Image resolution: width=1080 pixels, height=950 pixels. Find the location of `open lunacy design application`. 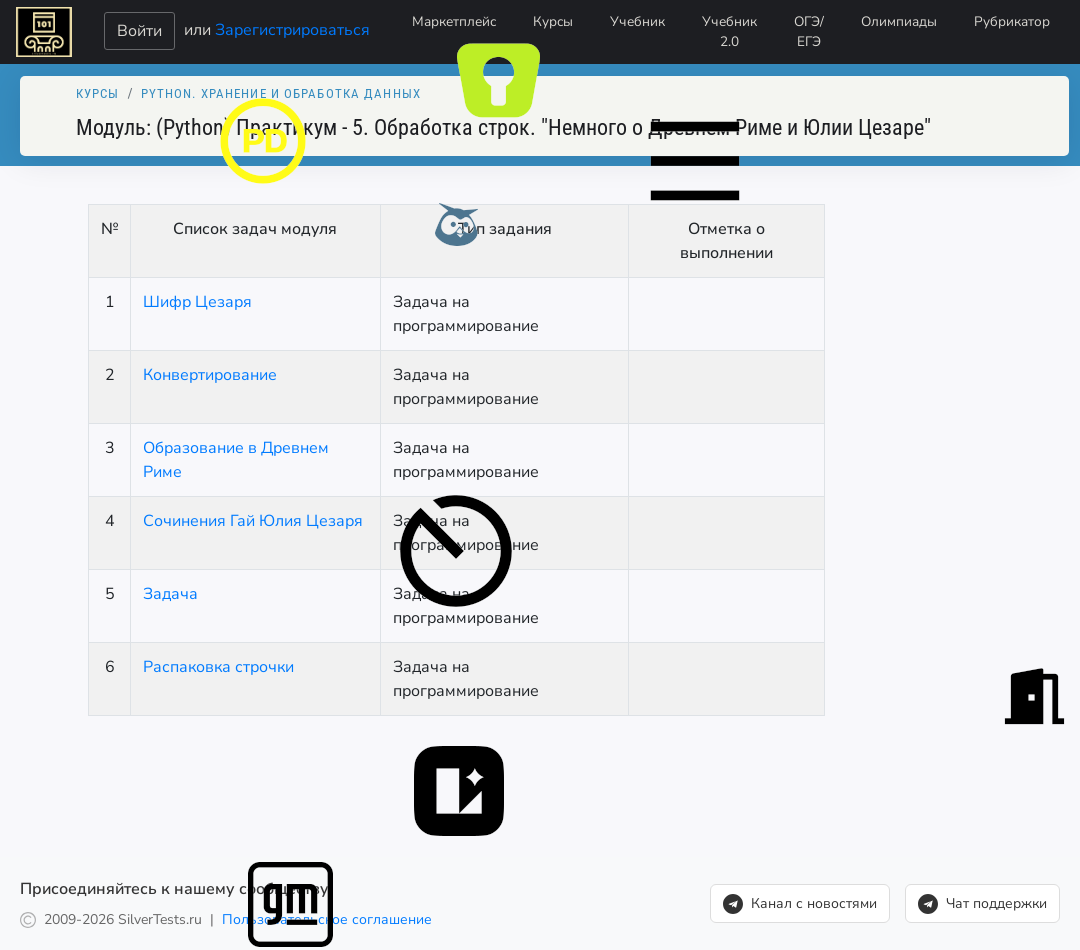

open lunacy design application is located at coordinates (459, 791).